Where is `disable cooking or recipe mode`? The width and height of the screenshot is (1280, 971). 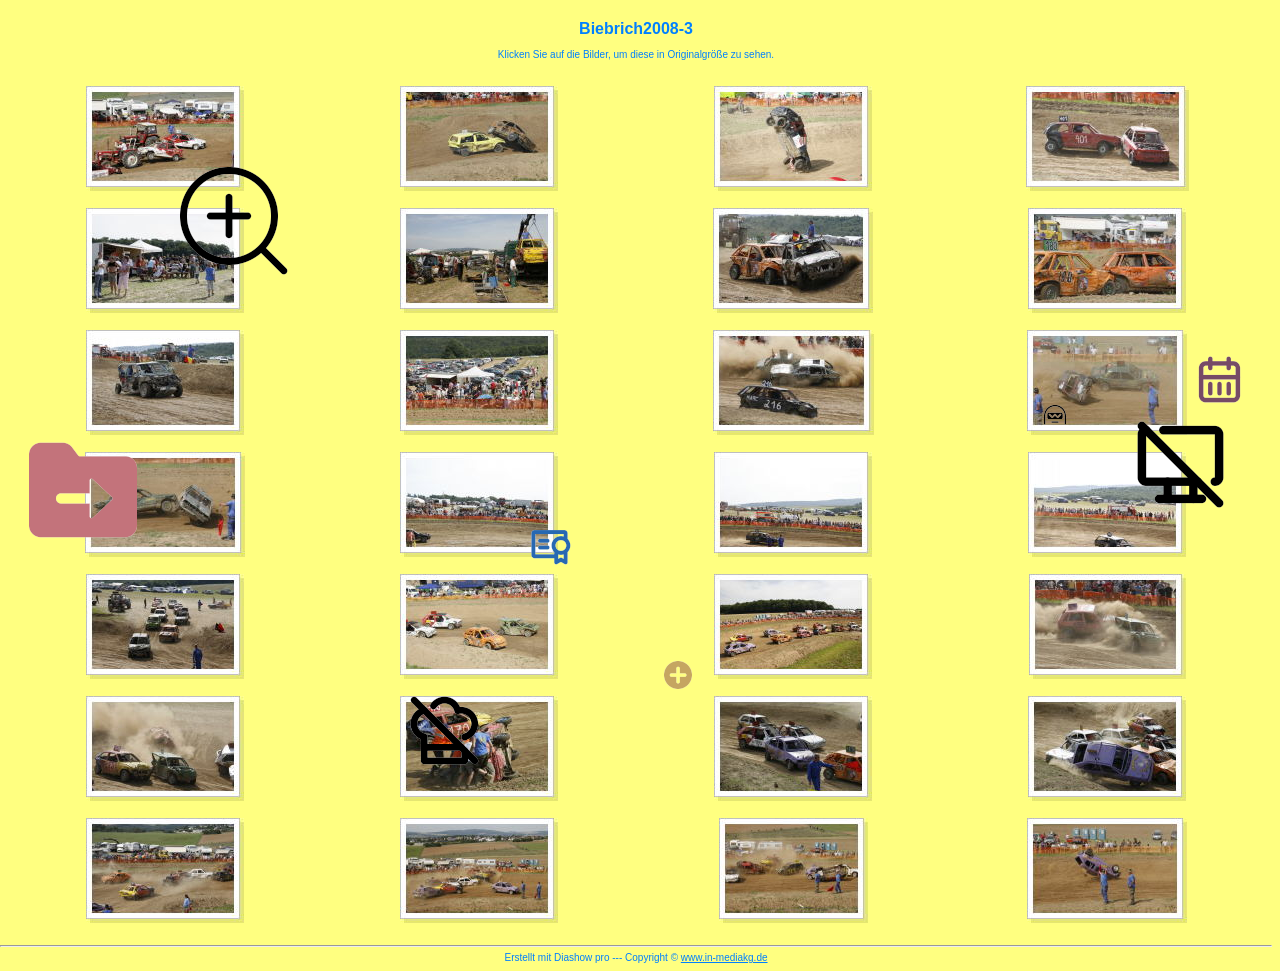
disable cooking or recipe mode is located at coordinates (444, 730).